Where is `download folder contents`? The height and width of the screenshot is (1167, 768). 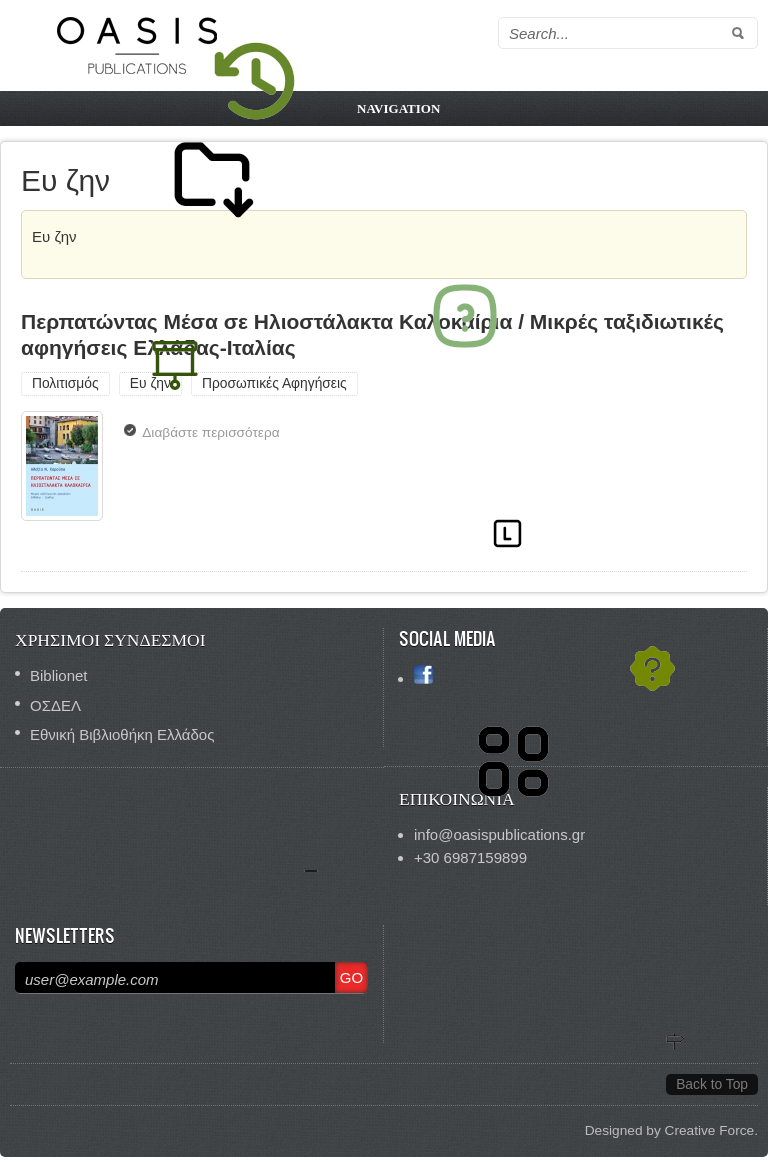
download folder contents is located at coordinates (212, 176).